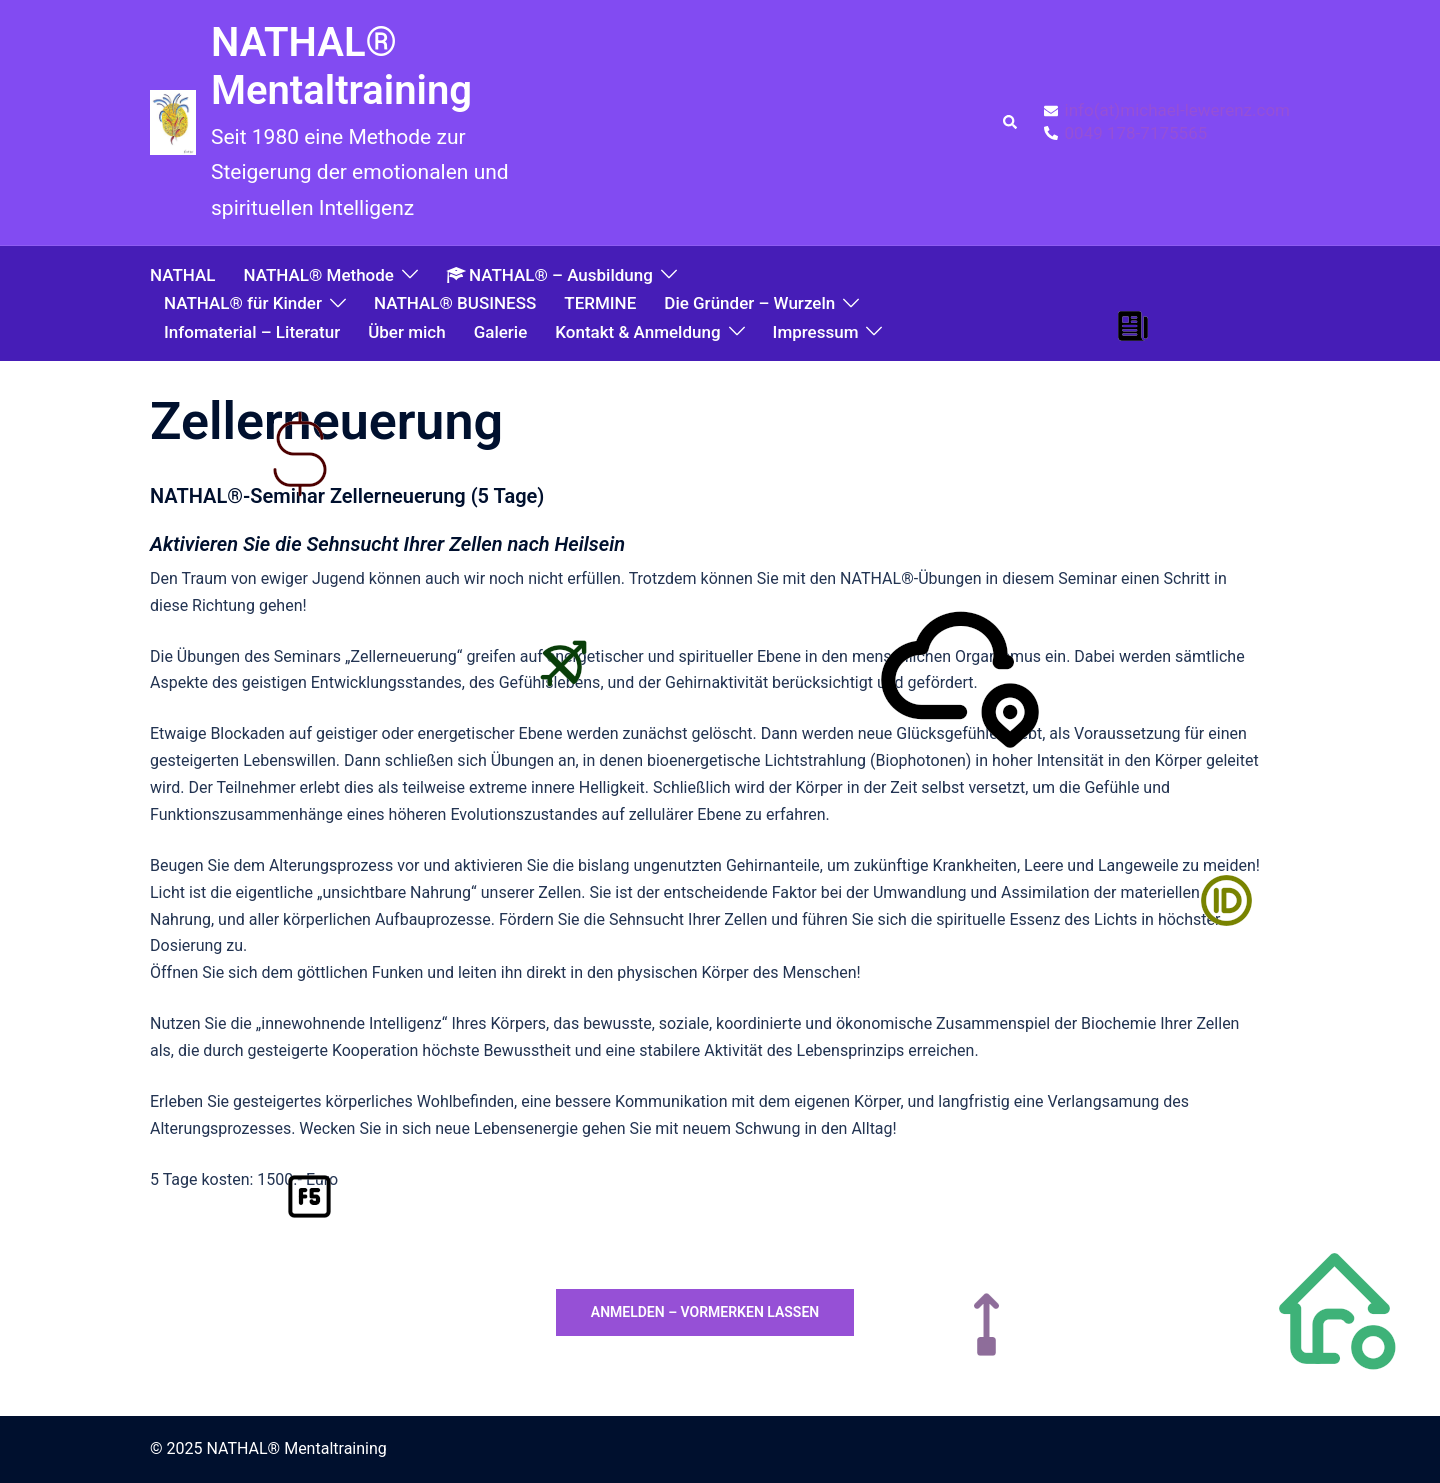 This screenshot has height=1483, width=1440. Describe the element at coordinates (1334, 1308) in the screenshot. I see `home location with active status indicator` at that location.